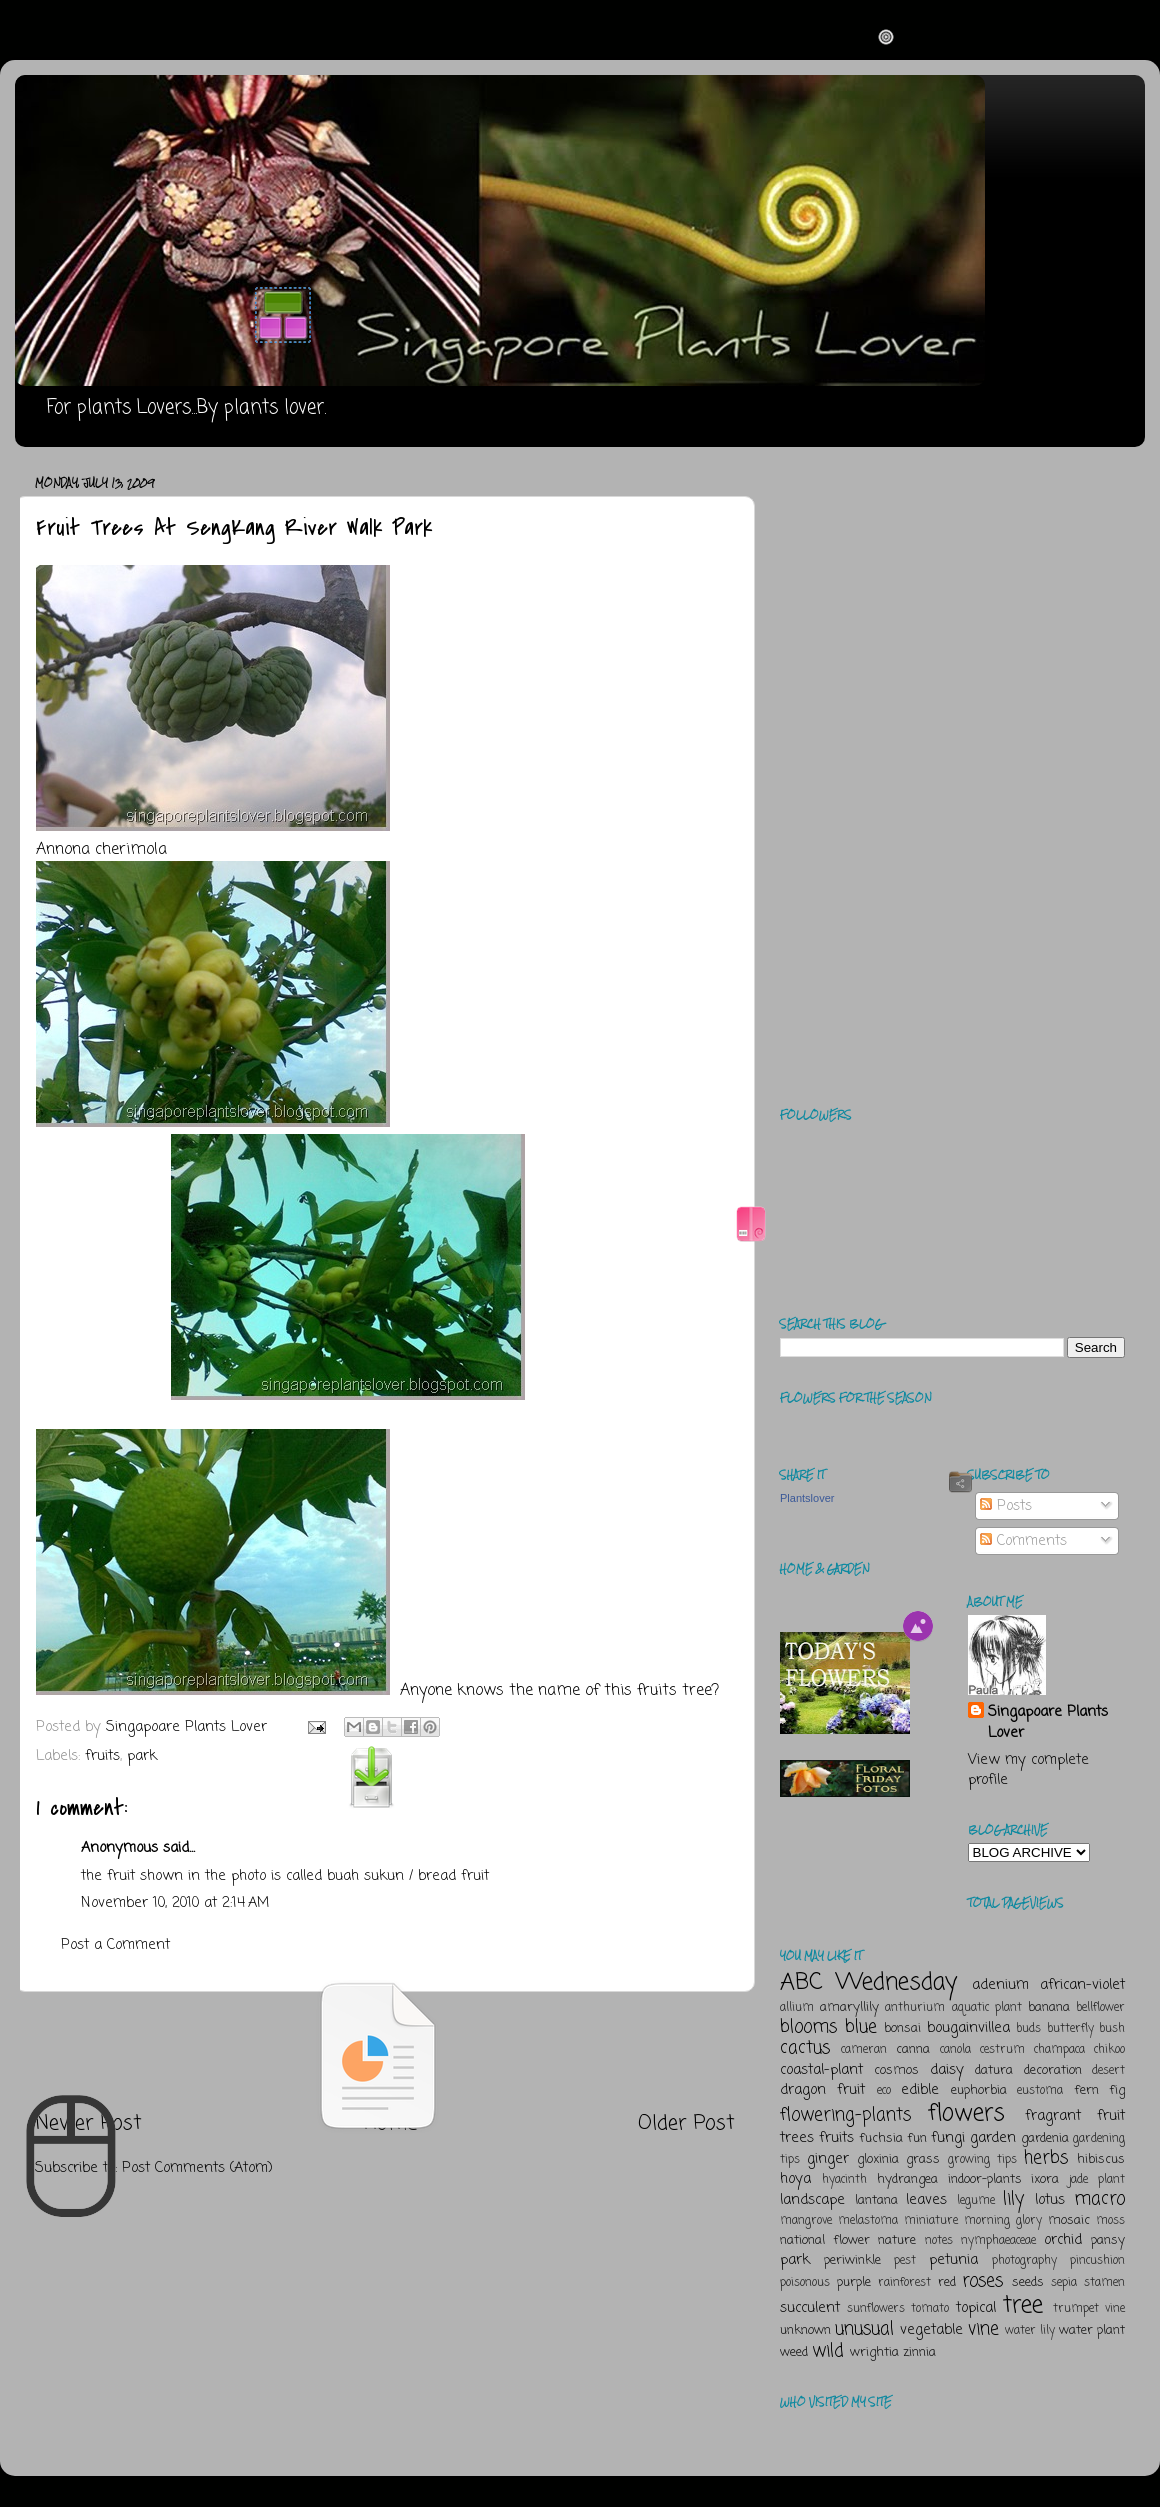 The height and width of the screenshot is (2507, 1160). Describe the element at coordinates (751, 1224) in the screenshot. I see `debian software package file` at that location.